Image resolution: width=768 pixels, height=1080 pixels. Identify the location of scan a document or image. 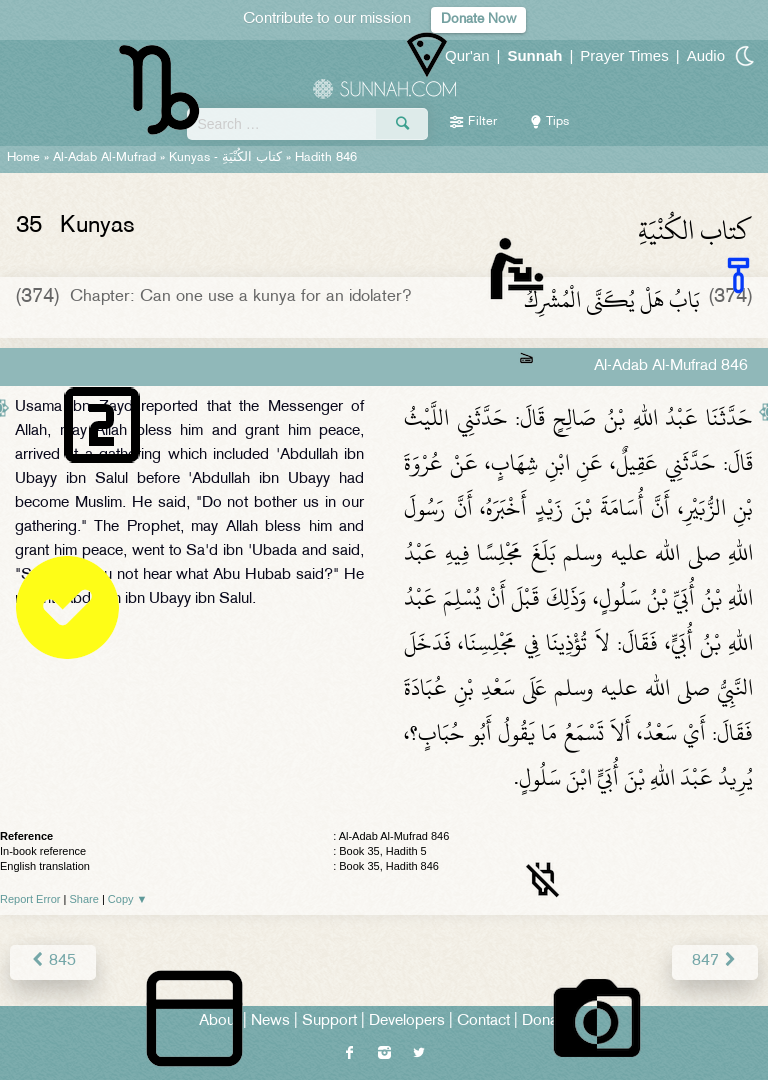
(526, 357).